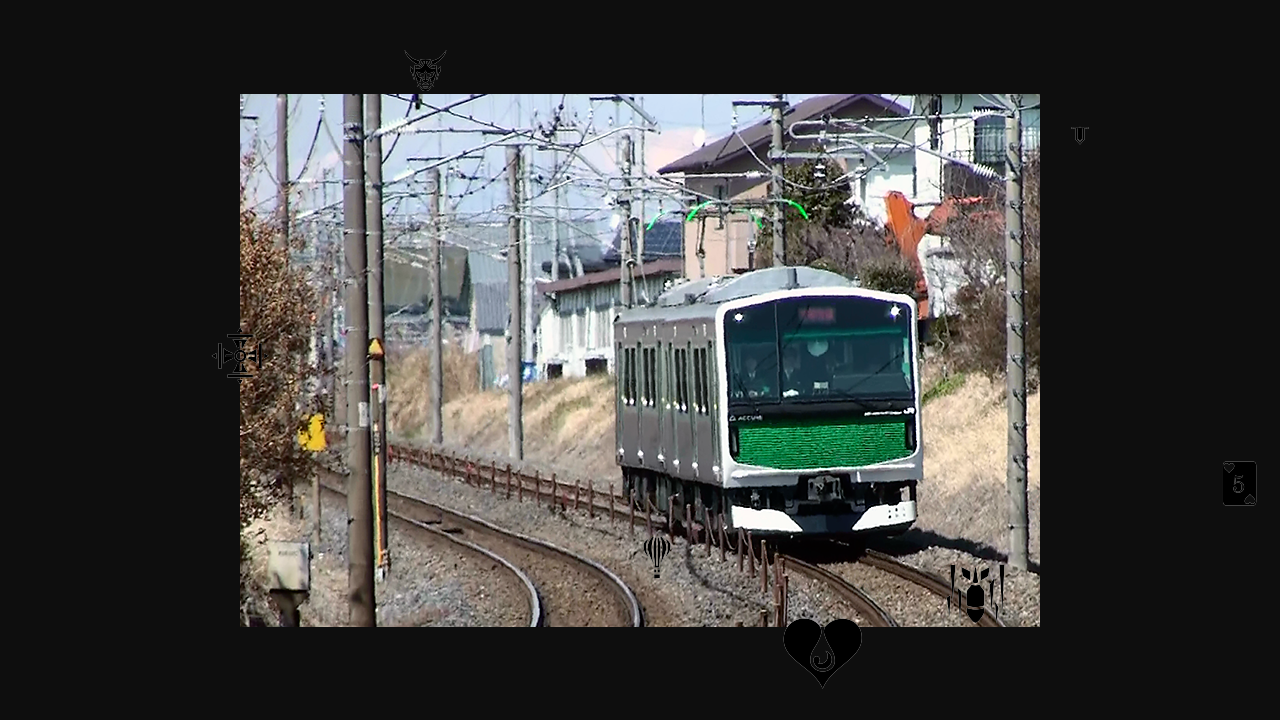 Image resolution: width=1280 pixels, height=720 pixels. I want to click on indicates an incoming attack or bombing event in gameplay, so click(975, 594).